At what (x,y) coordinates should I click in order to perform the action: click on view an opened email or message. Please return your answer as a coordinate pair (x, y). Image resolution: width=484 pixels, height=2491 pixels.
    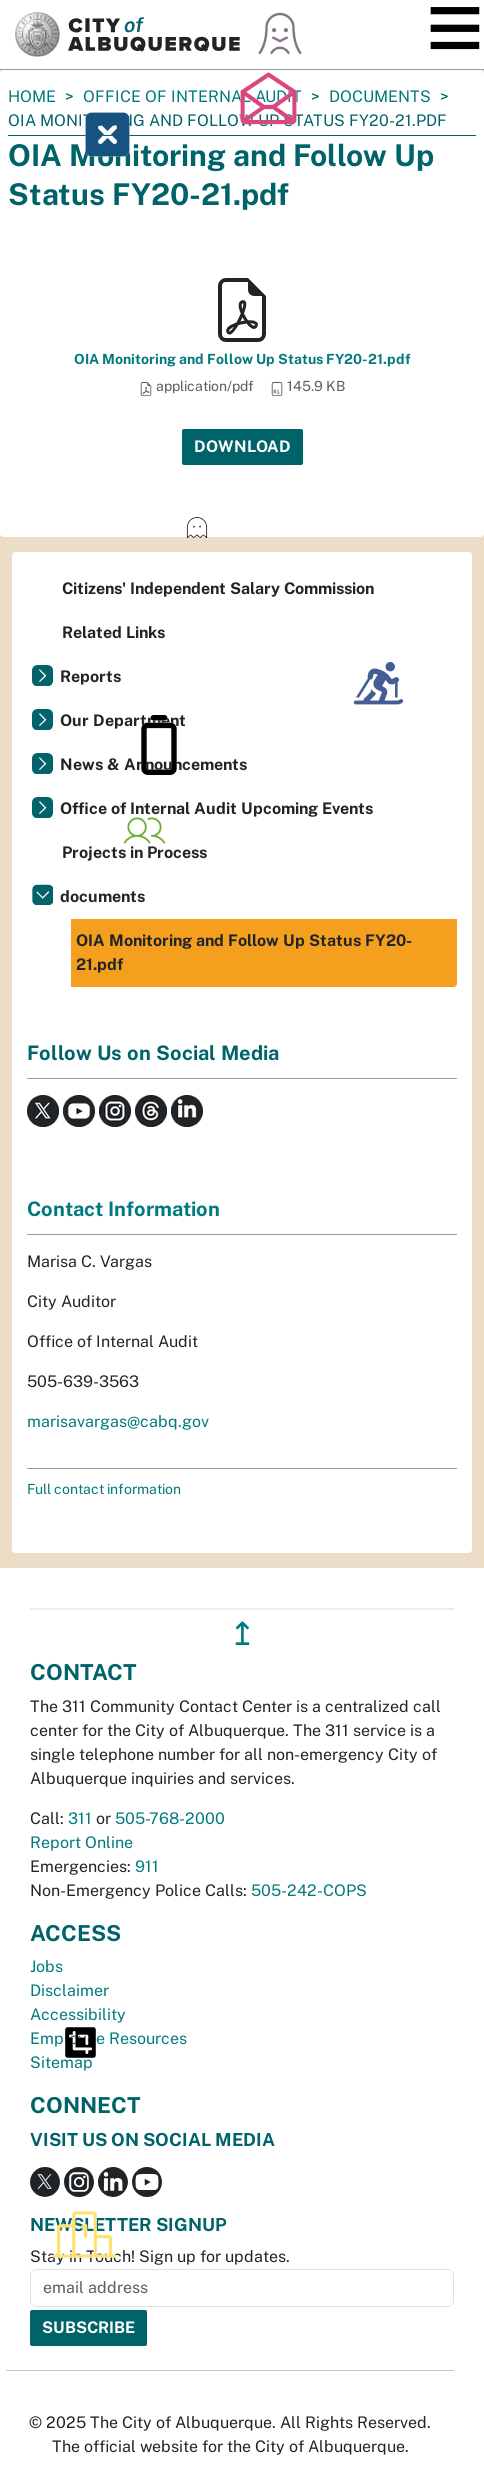
    Looking at the image, I should click on (268, 100).